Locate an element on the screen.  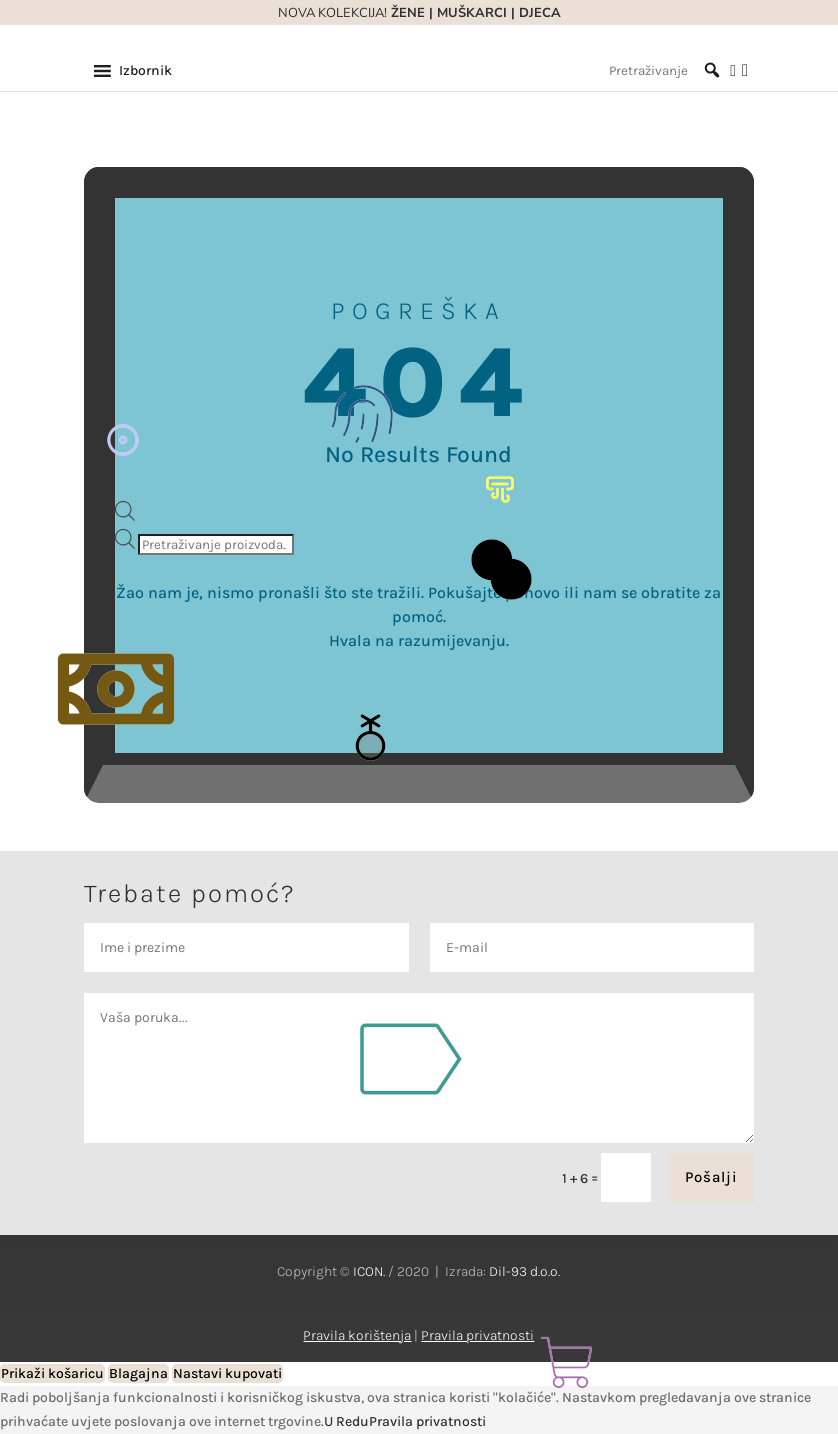
authenticate with fingerprint is located at coordinates (363, 414).